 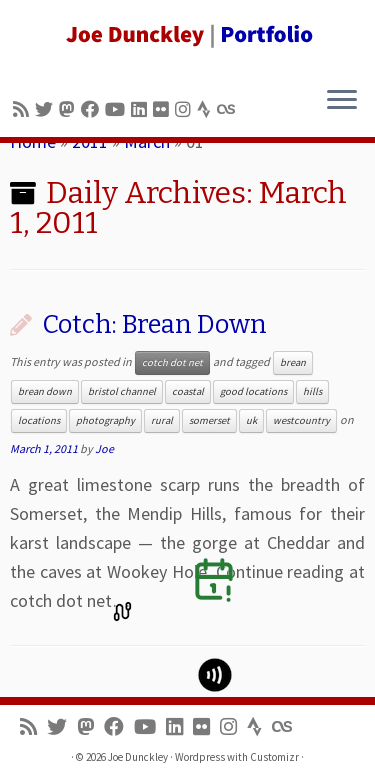 What do you see at coordinates (215, 675) in the screenshot?
I see `tap to pay with contactless payment` at bounding box center [215, 675].